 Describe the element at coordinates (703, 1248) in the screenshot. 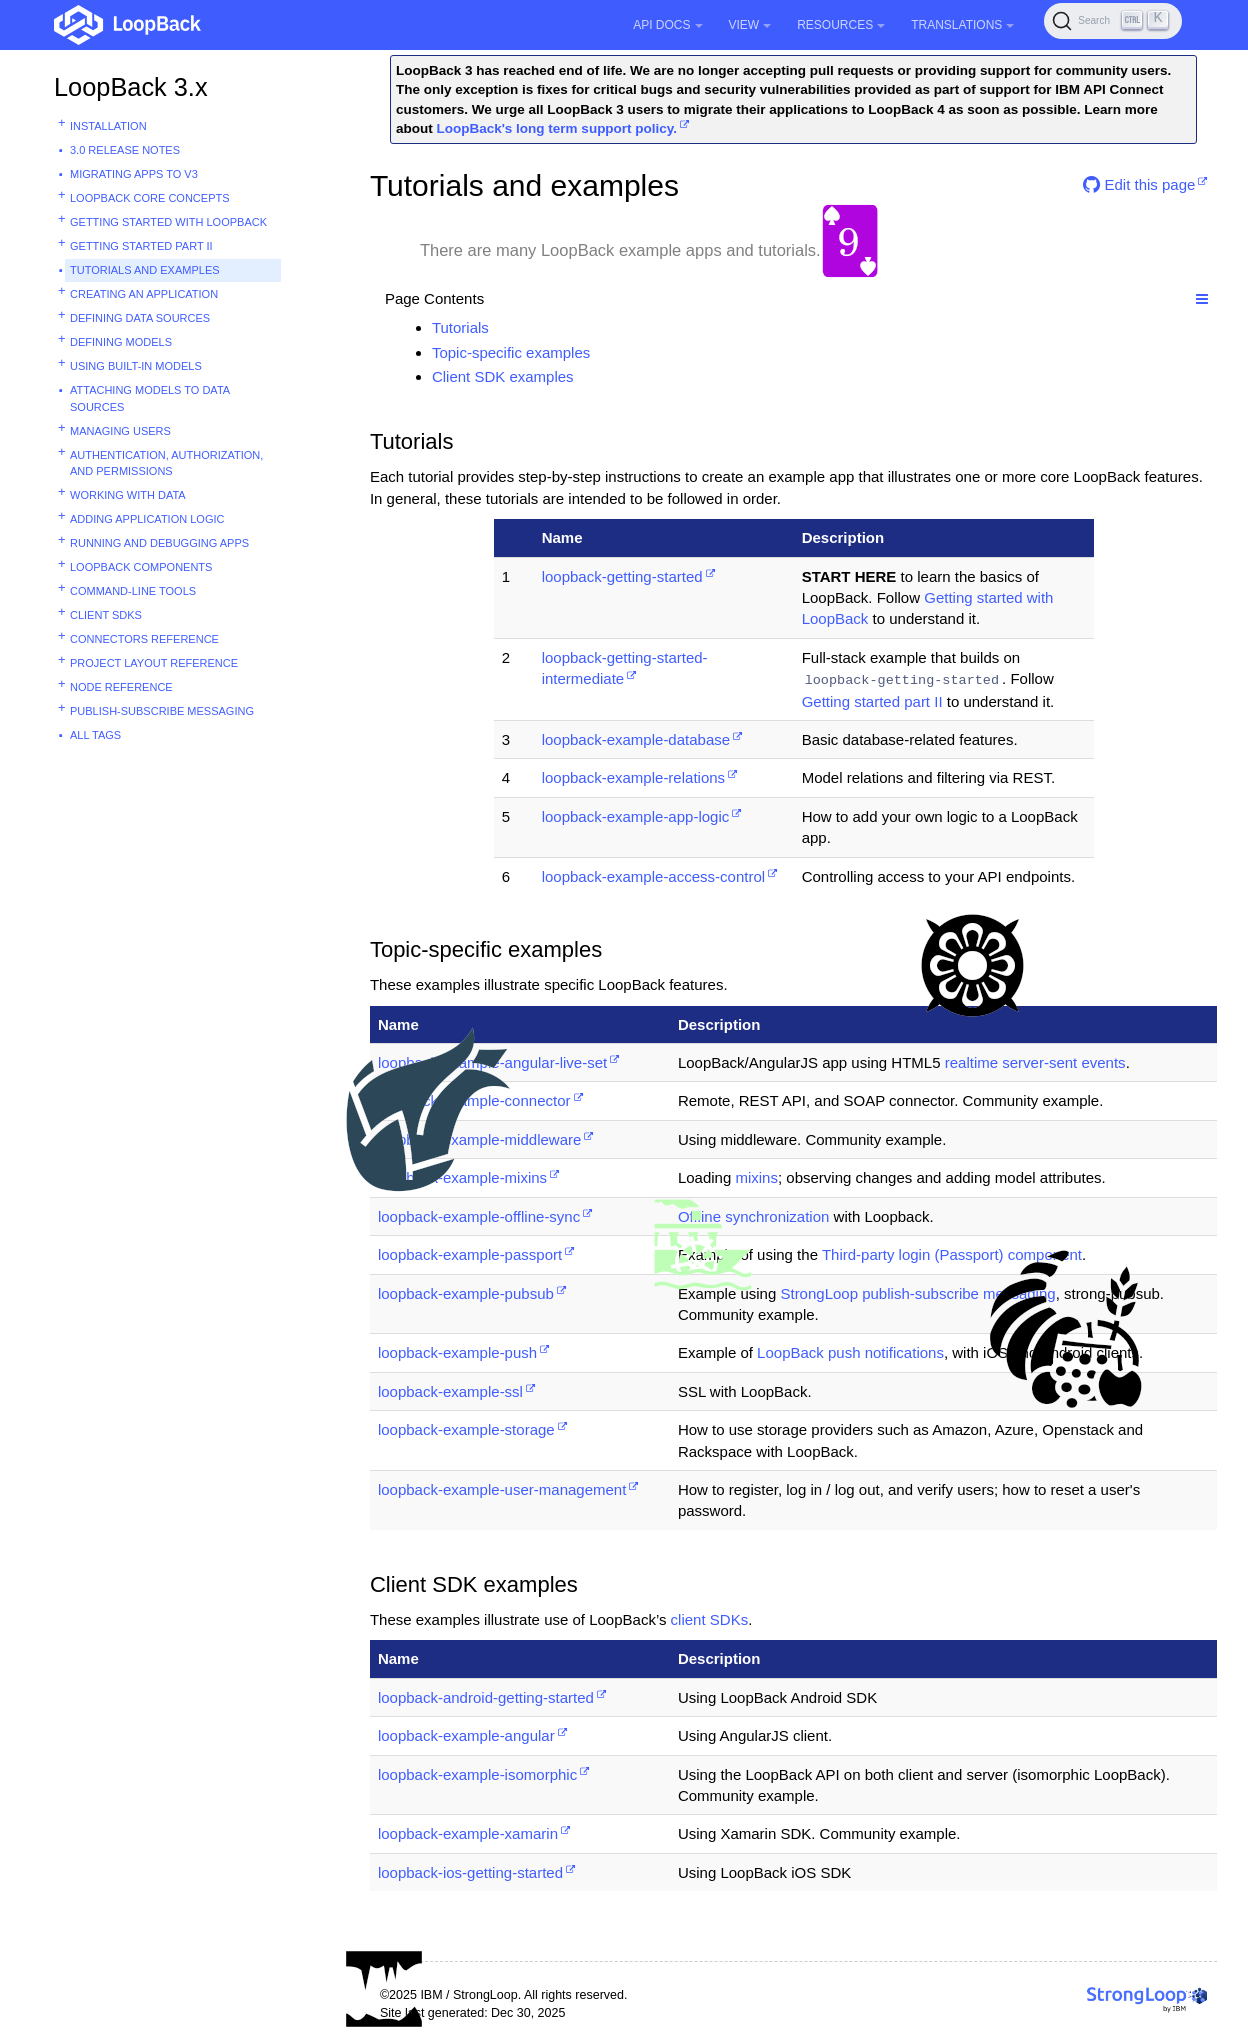

I see `navigate to riverboat or steamship tours` at that location.